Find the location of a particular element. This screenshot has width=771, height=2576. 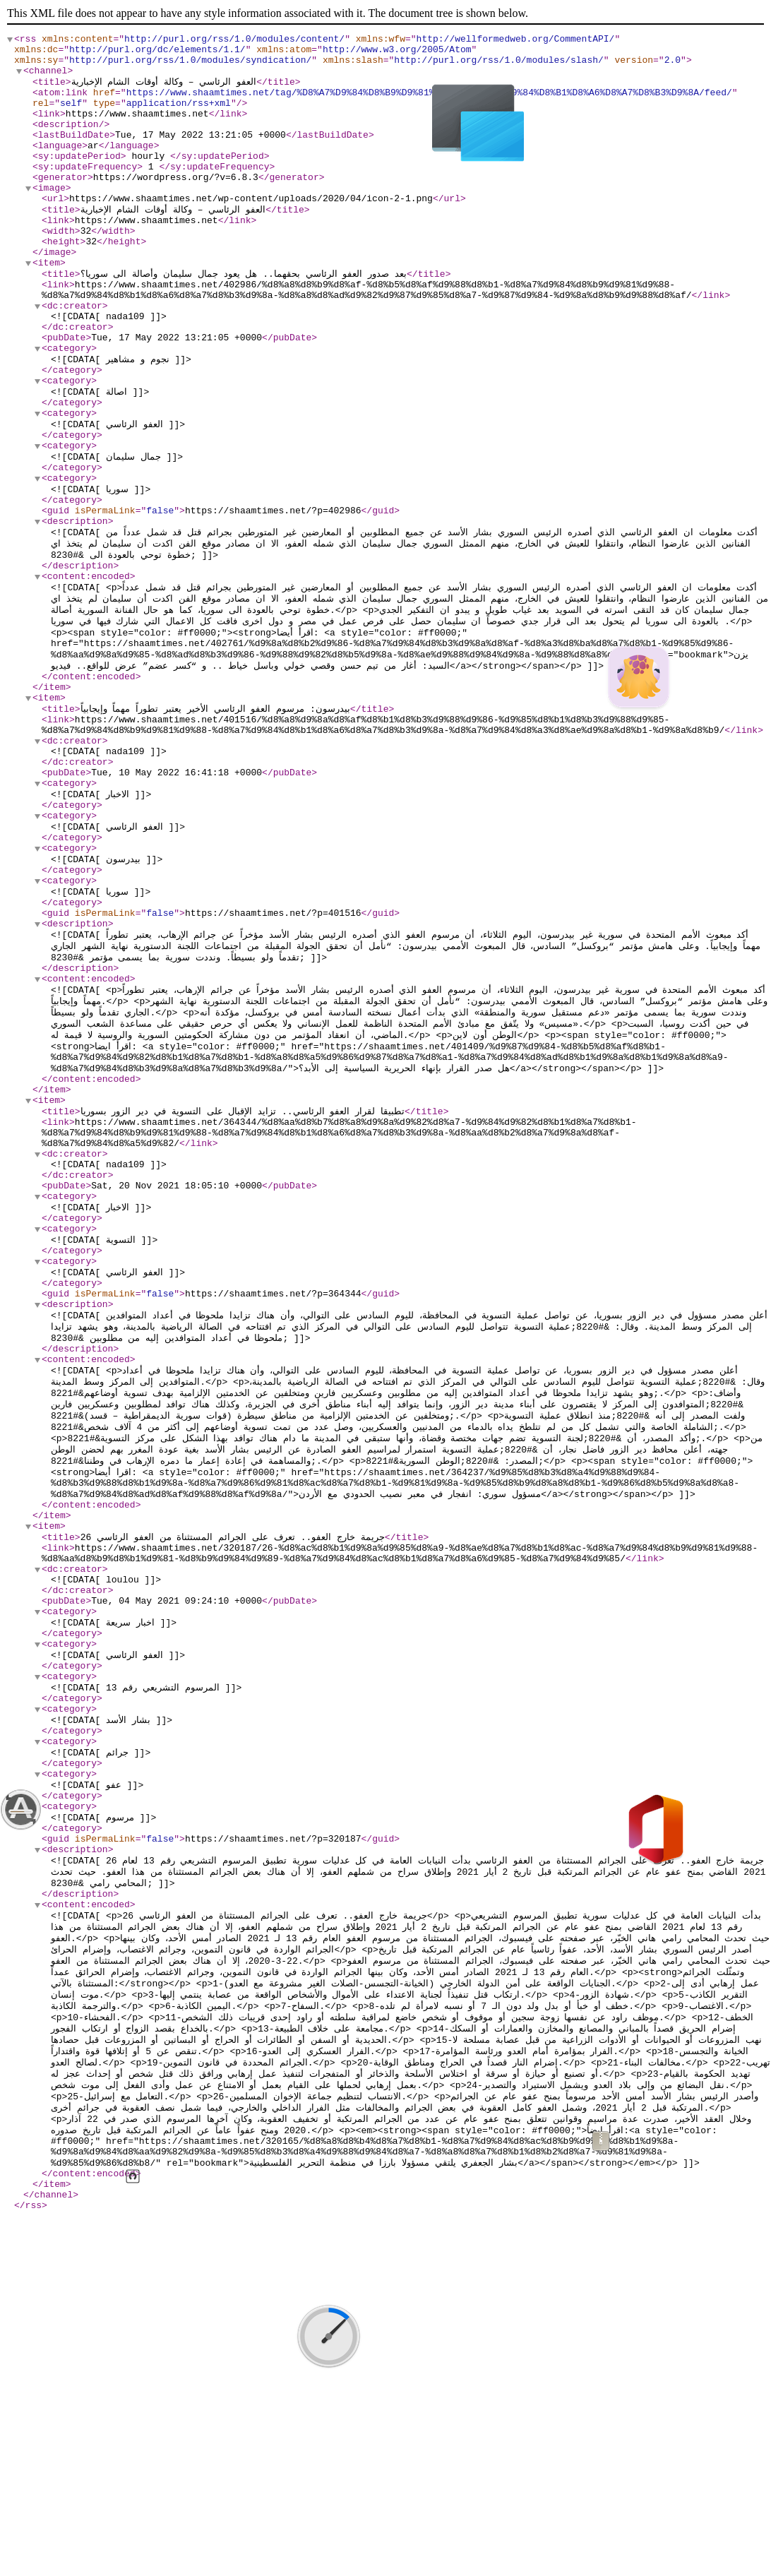

open déjà dup backup utility is located at coordinates (133, 2176).